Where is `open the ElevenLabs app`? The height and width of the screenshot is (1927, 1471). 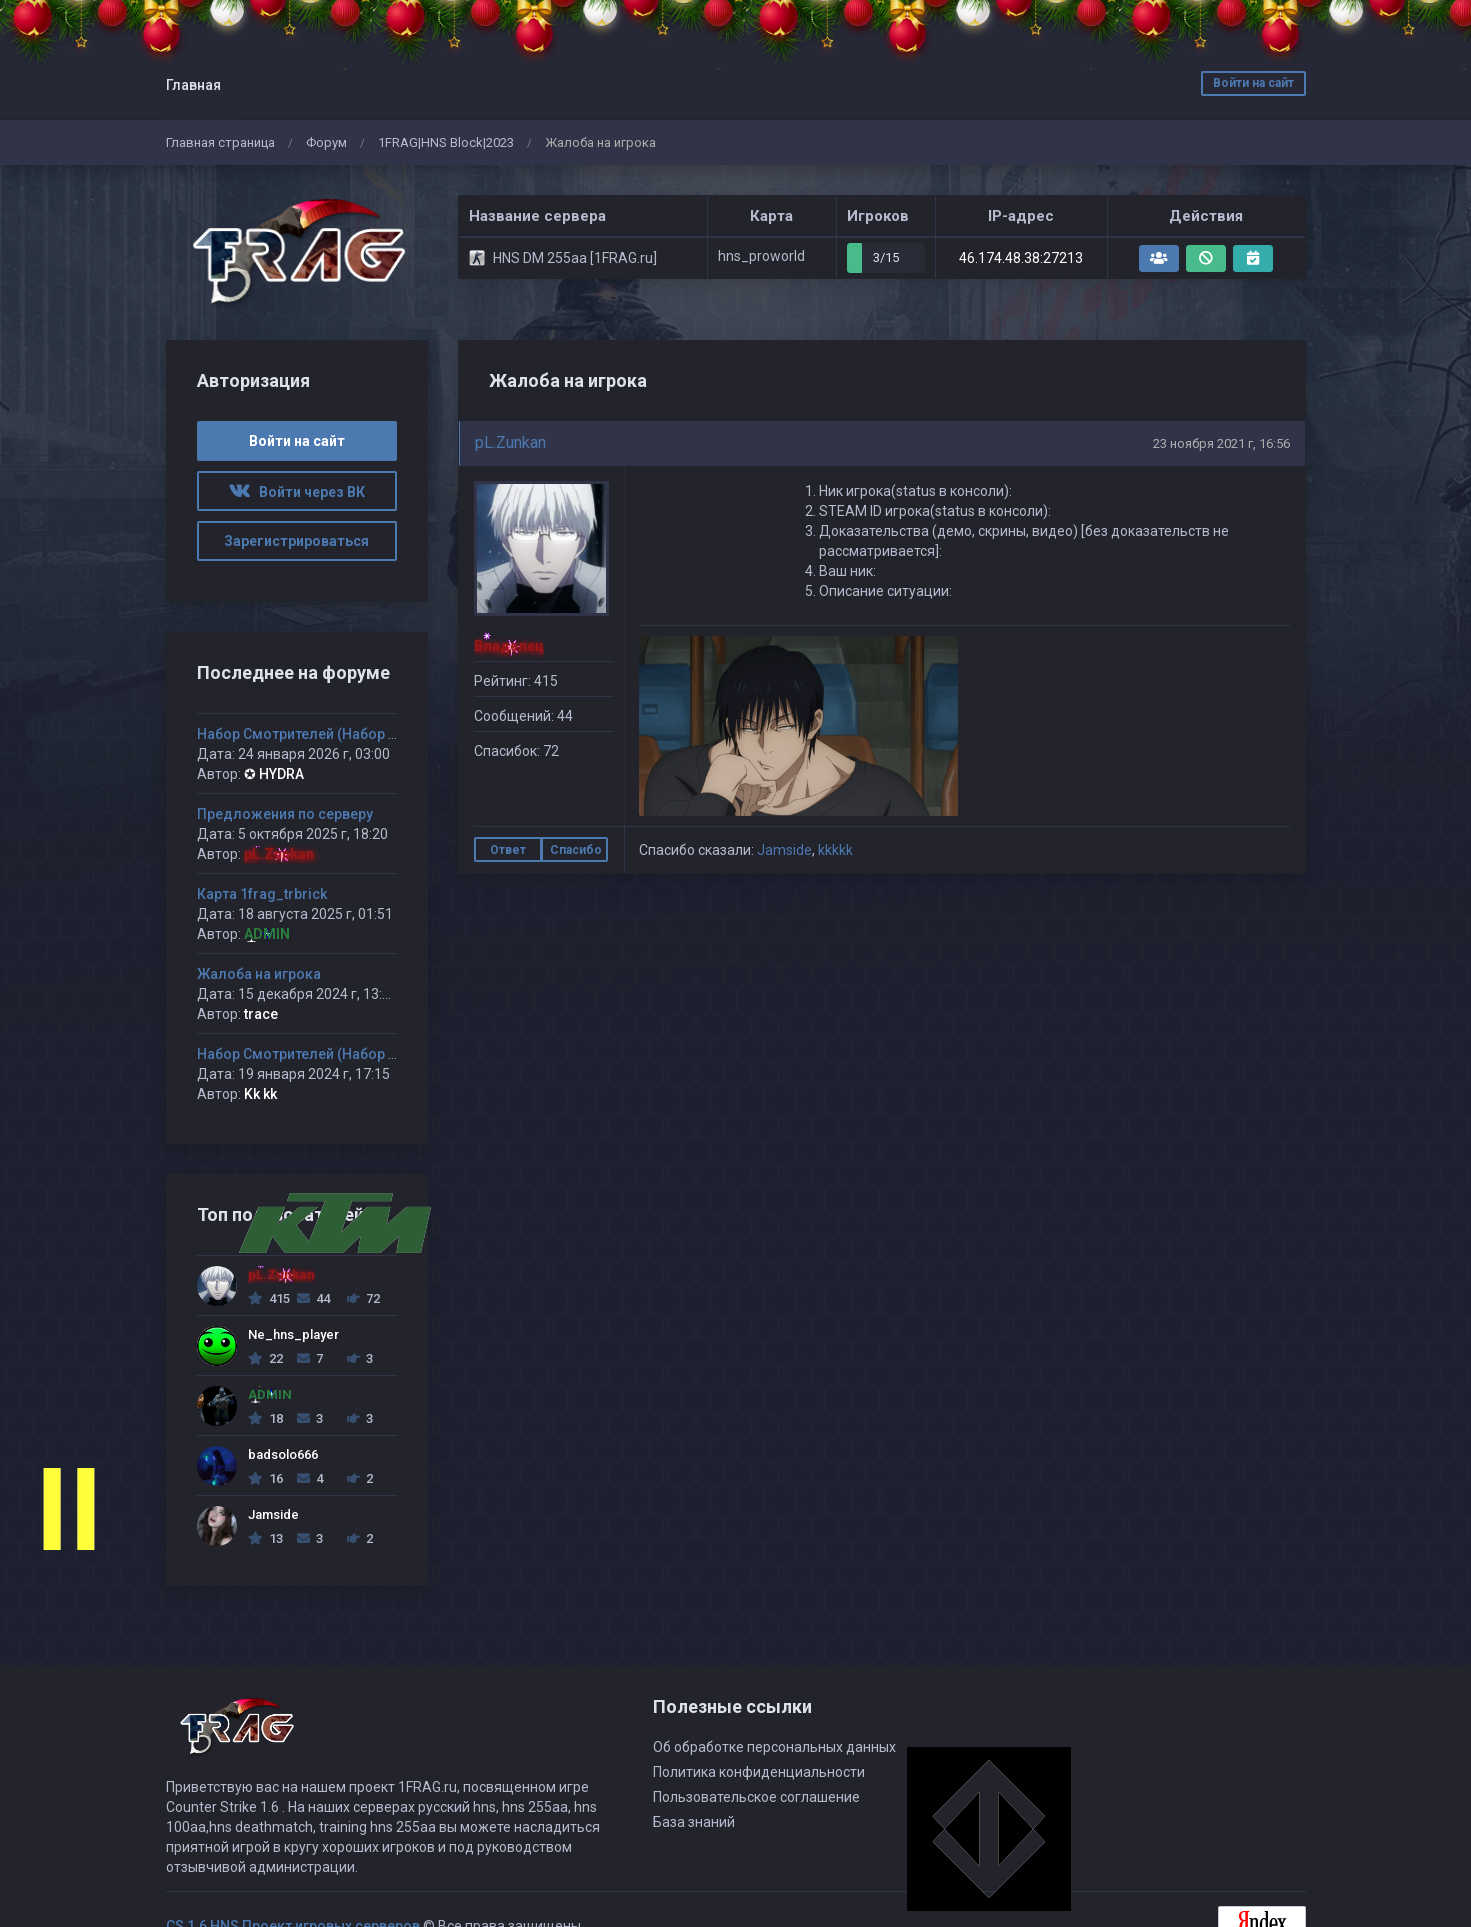 open the ElevenLabs app is located at coordinates (69, 1509).